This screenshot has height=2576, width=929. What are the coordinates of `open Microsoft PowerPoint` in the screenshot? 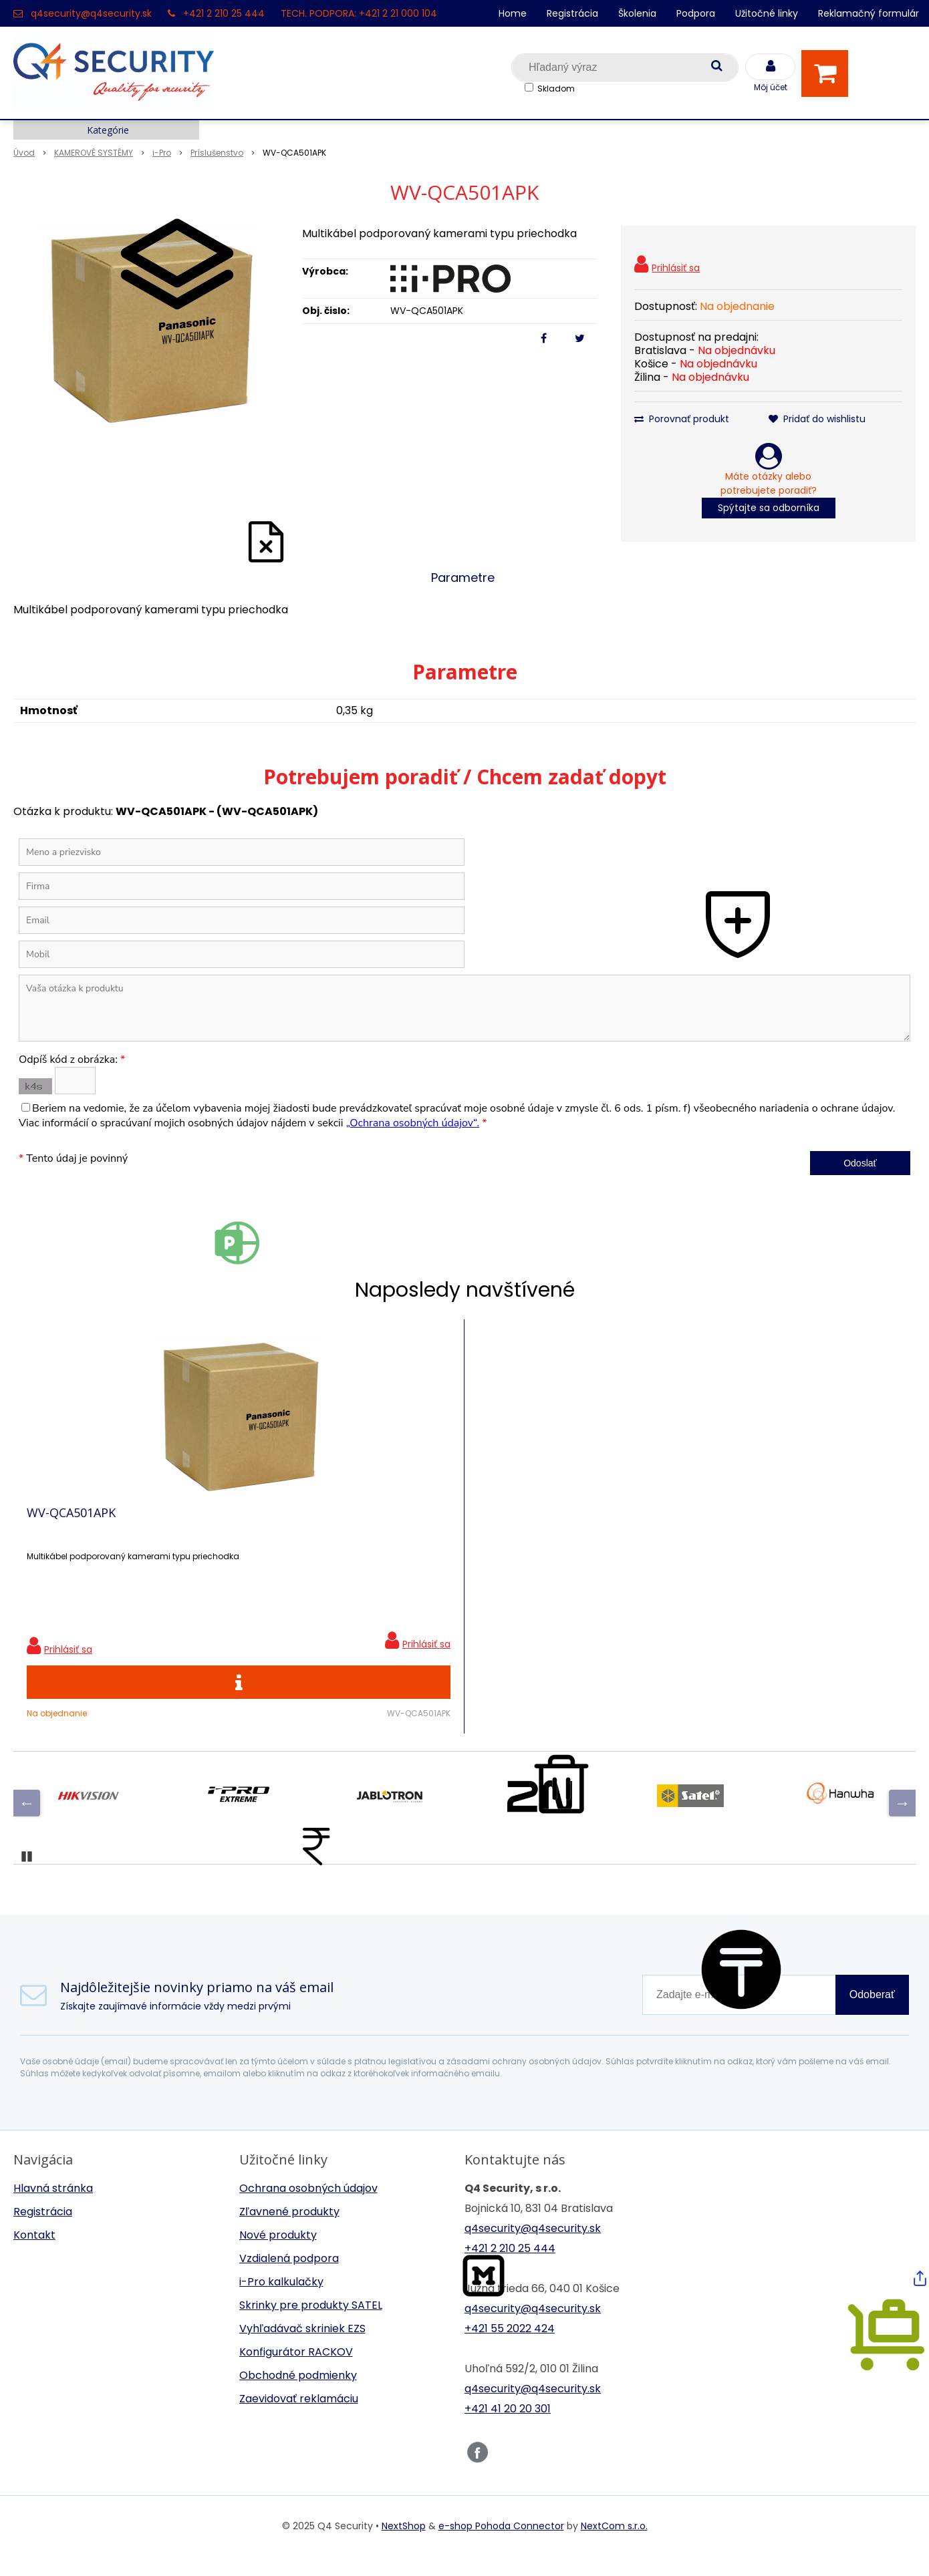 It's located at (236, 1243).